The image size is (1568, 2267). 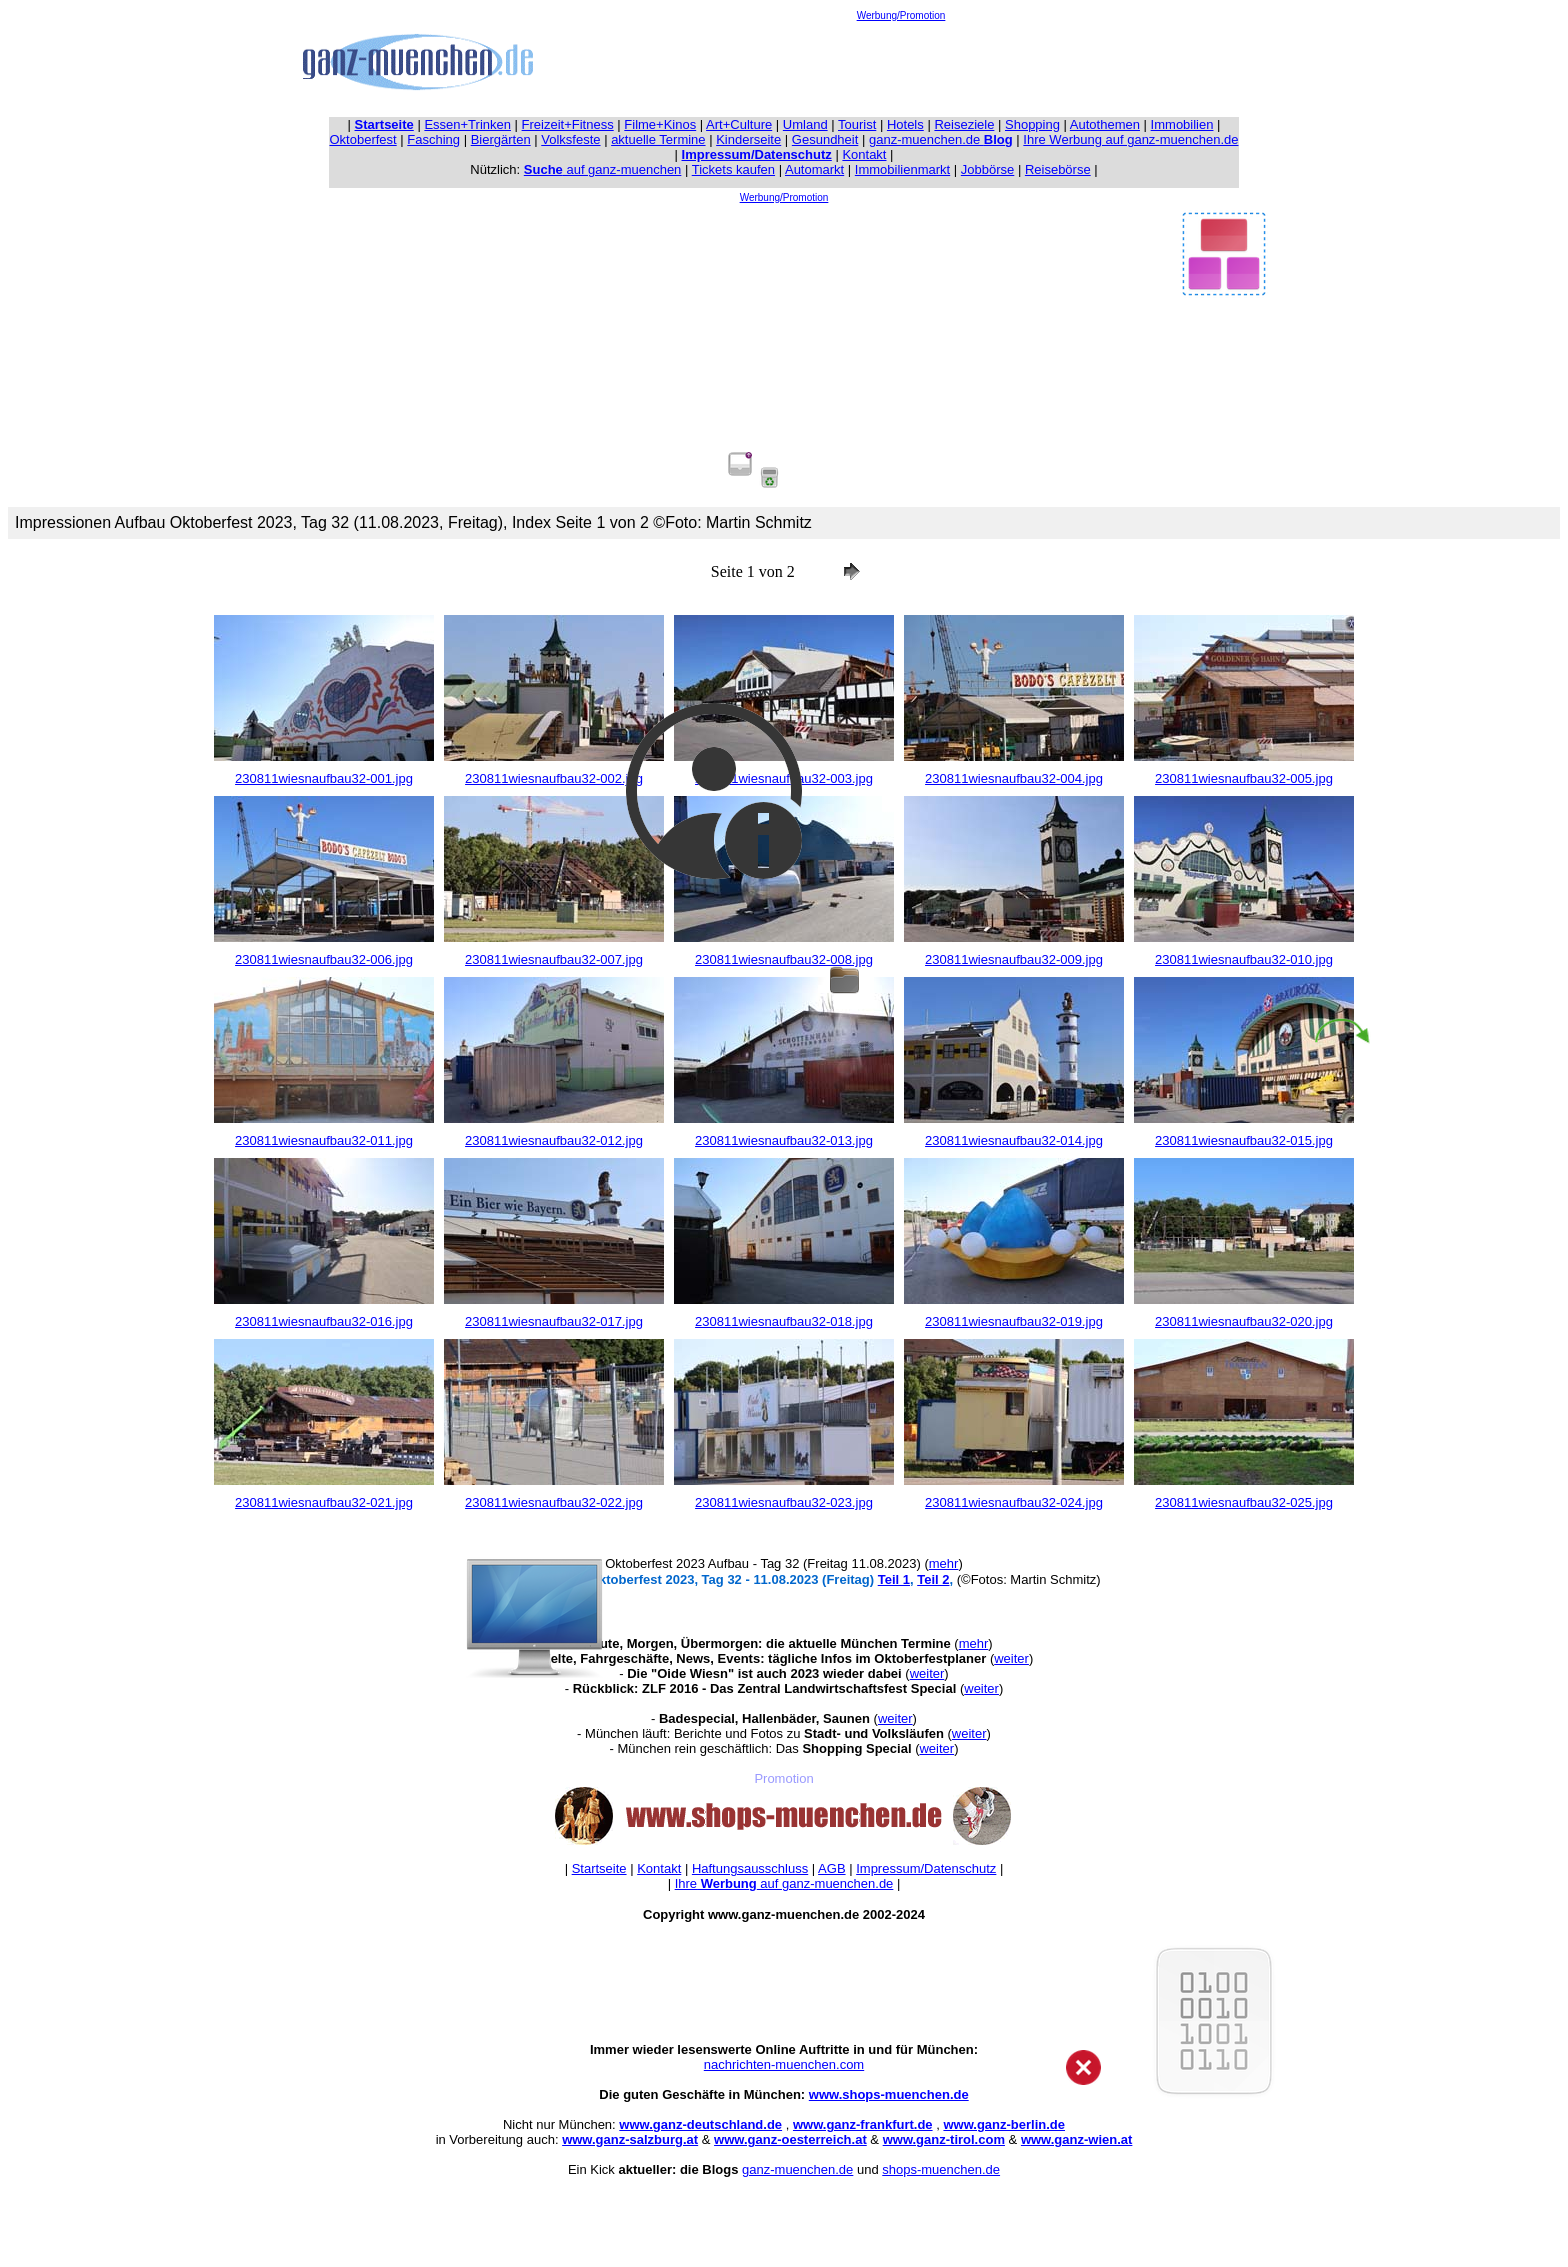 I want to click on apple cinema display monitor, so click(x=534, y=1612).